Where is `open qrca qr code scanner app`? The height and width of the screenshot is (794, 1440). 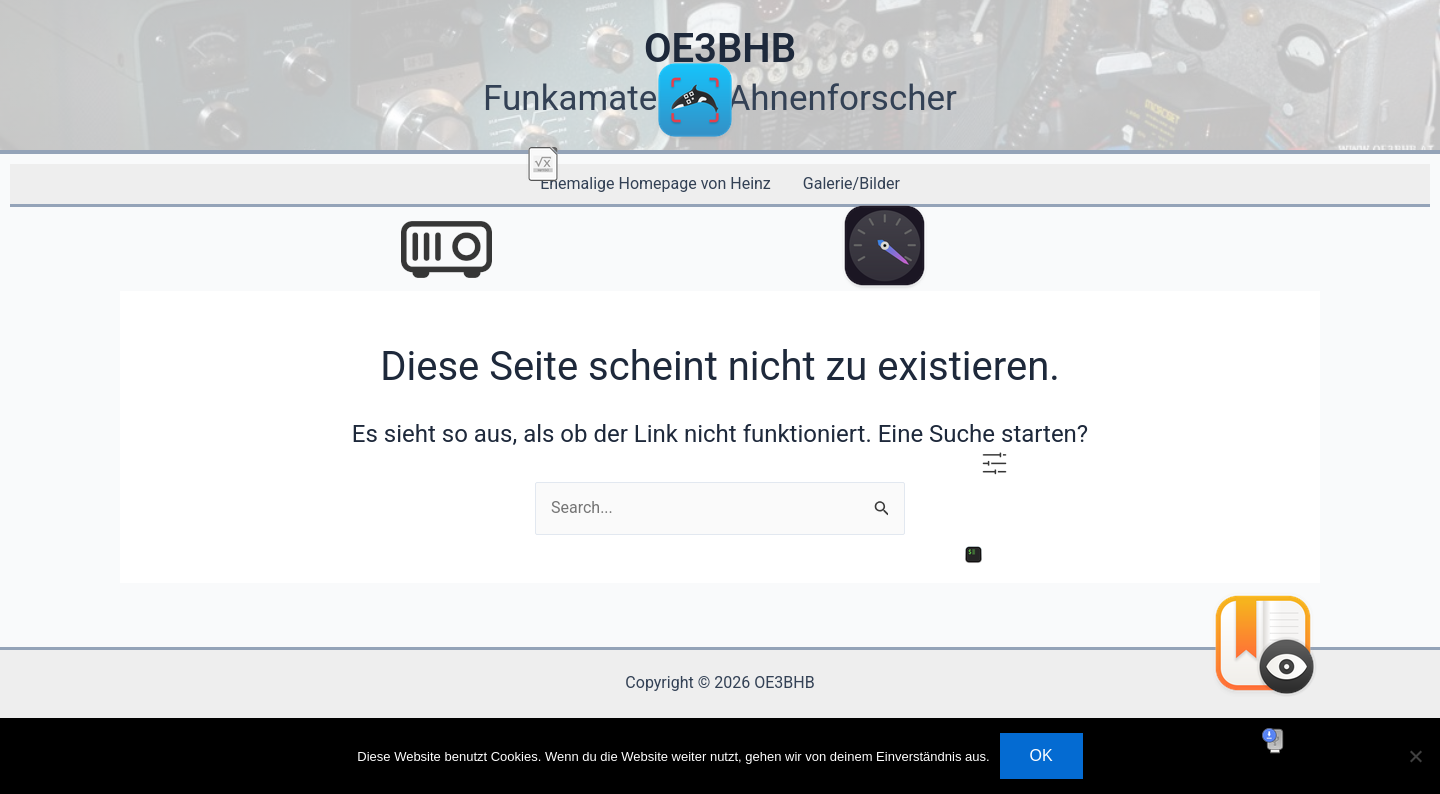
open qrca qr code scanner app is located at coordinates (695, 100).